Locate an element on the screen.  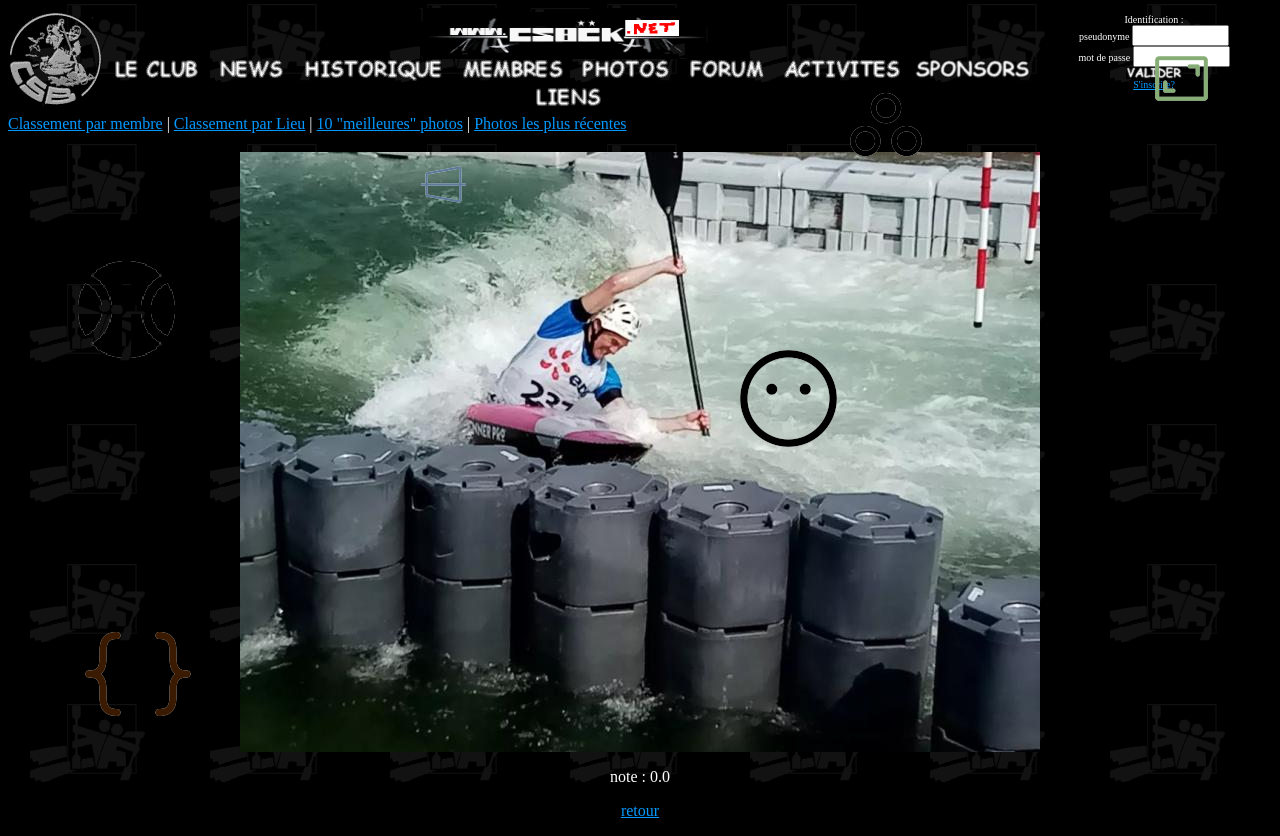
enter fullscreen mode is located at coordinates (1181, 78).